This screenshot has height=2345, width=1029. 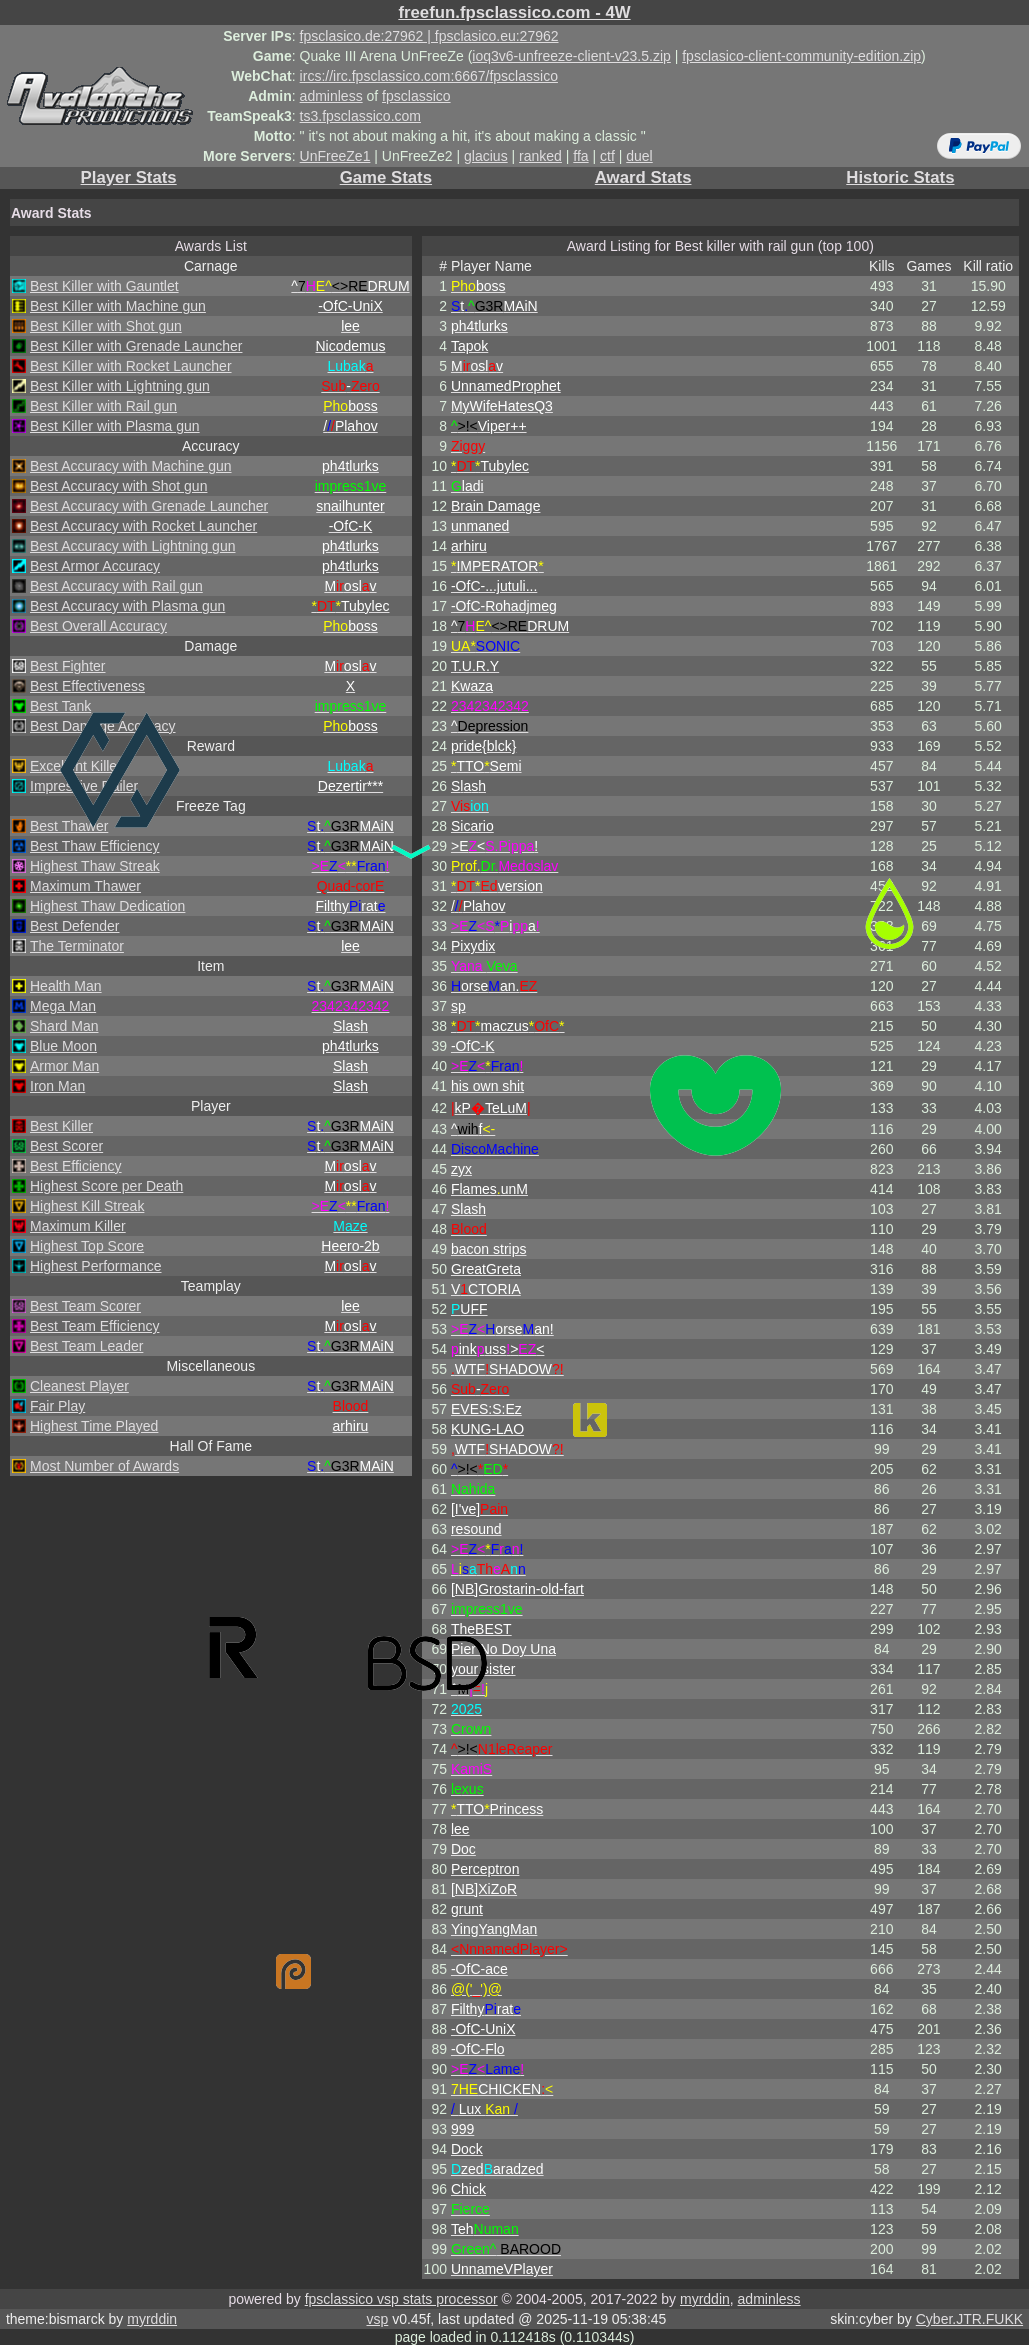 I want to click on open the Infomaniak app or service, so click(x=590, y=1420).